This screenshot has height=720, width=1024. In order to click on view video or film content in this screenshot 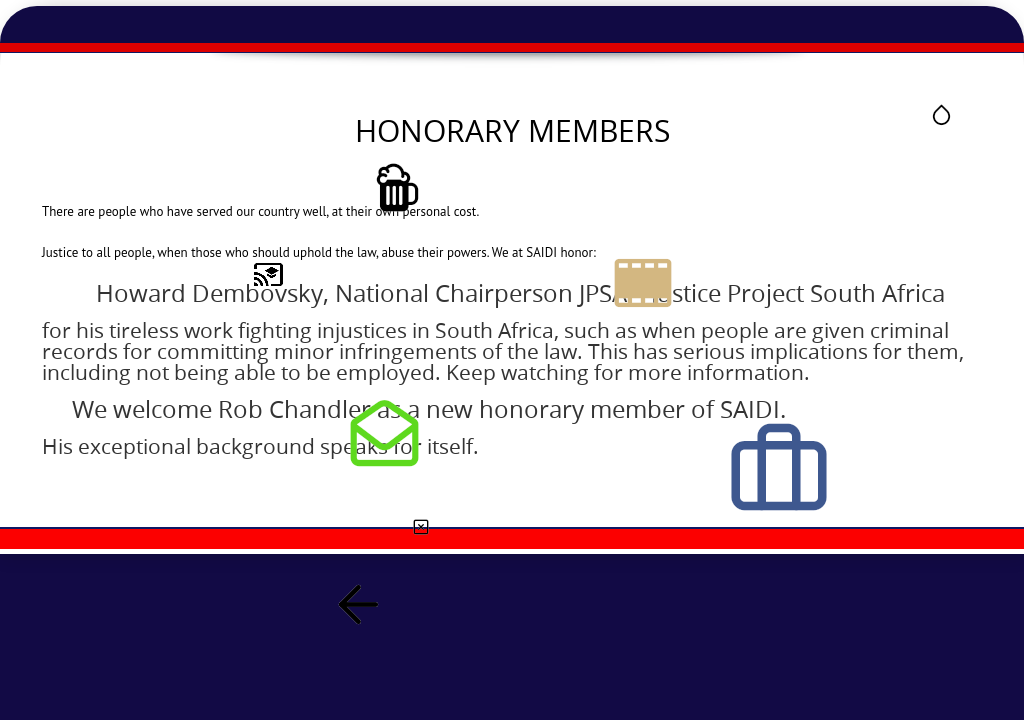, I will do `click(643, 283)`.